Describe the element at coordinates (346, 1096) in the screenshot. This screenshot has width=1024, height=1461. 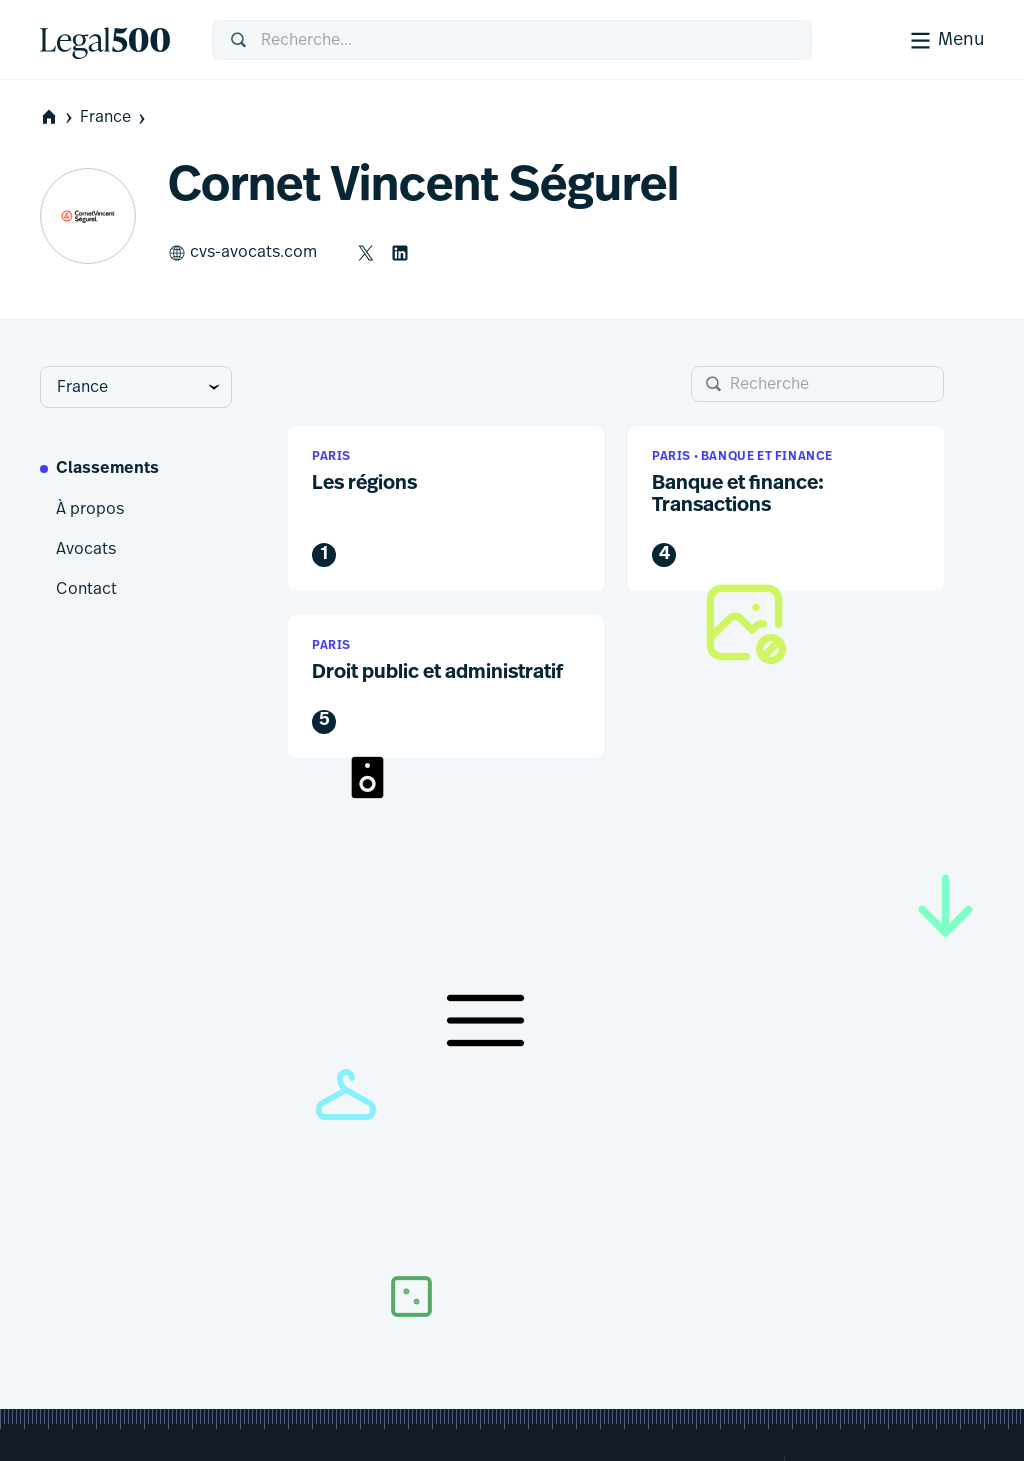
I see `access your wardrobe or closet` at that location.